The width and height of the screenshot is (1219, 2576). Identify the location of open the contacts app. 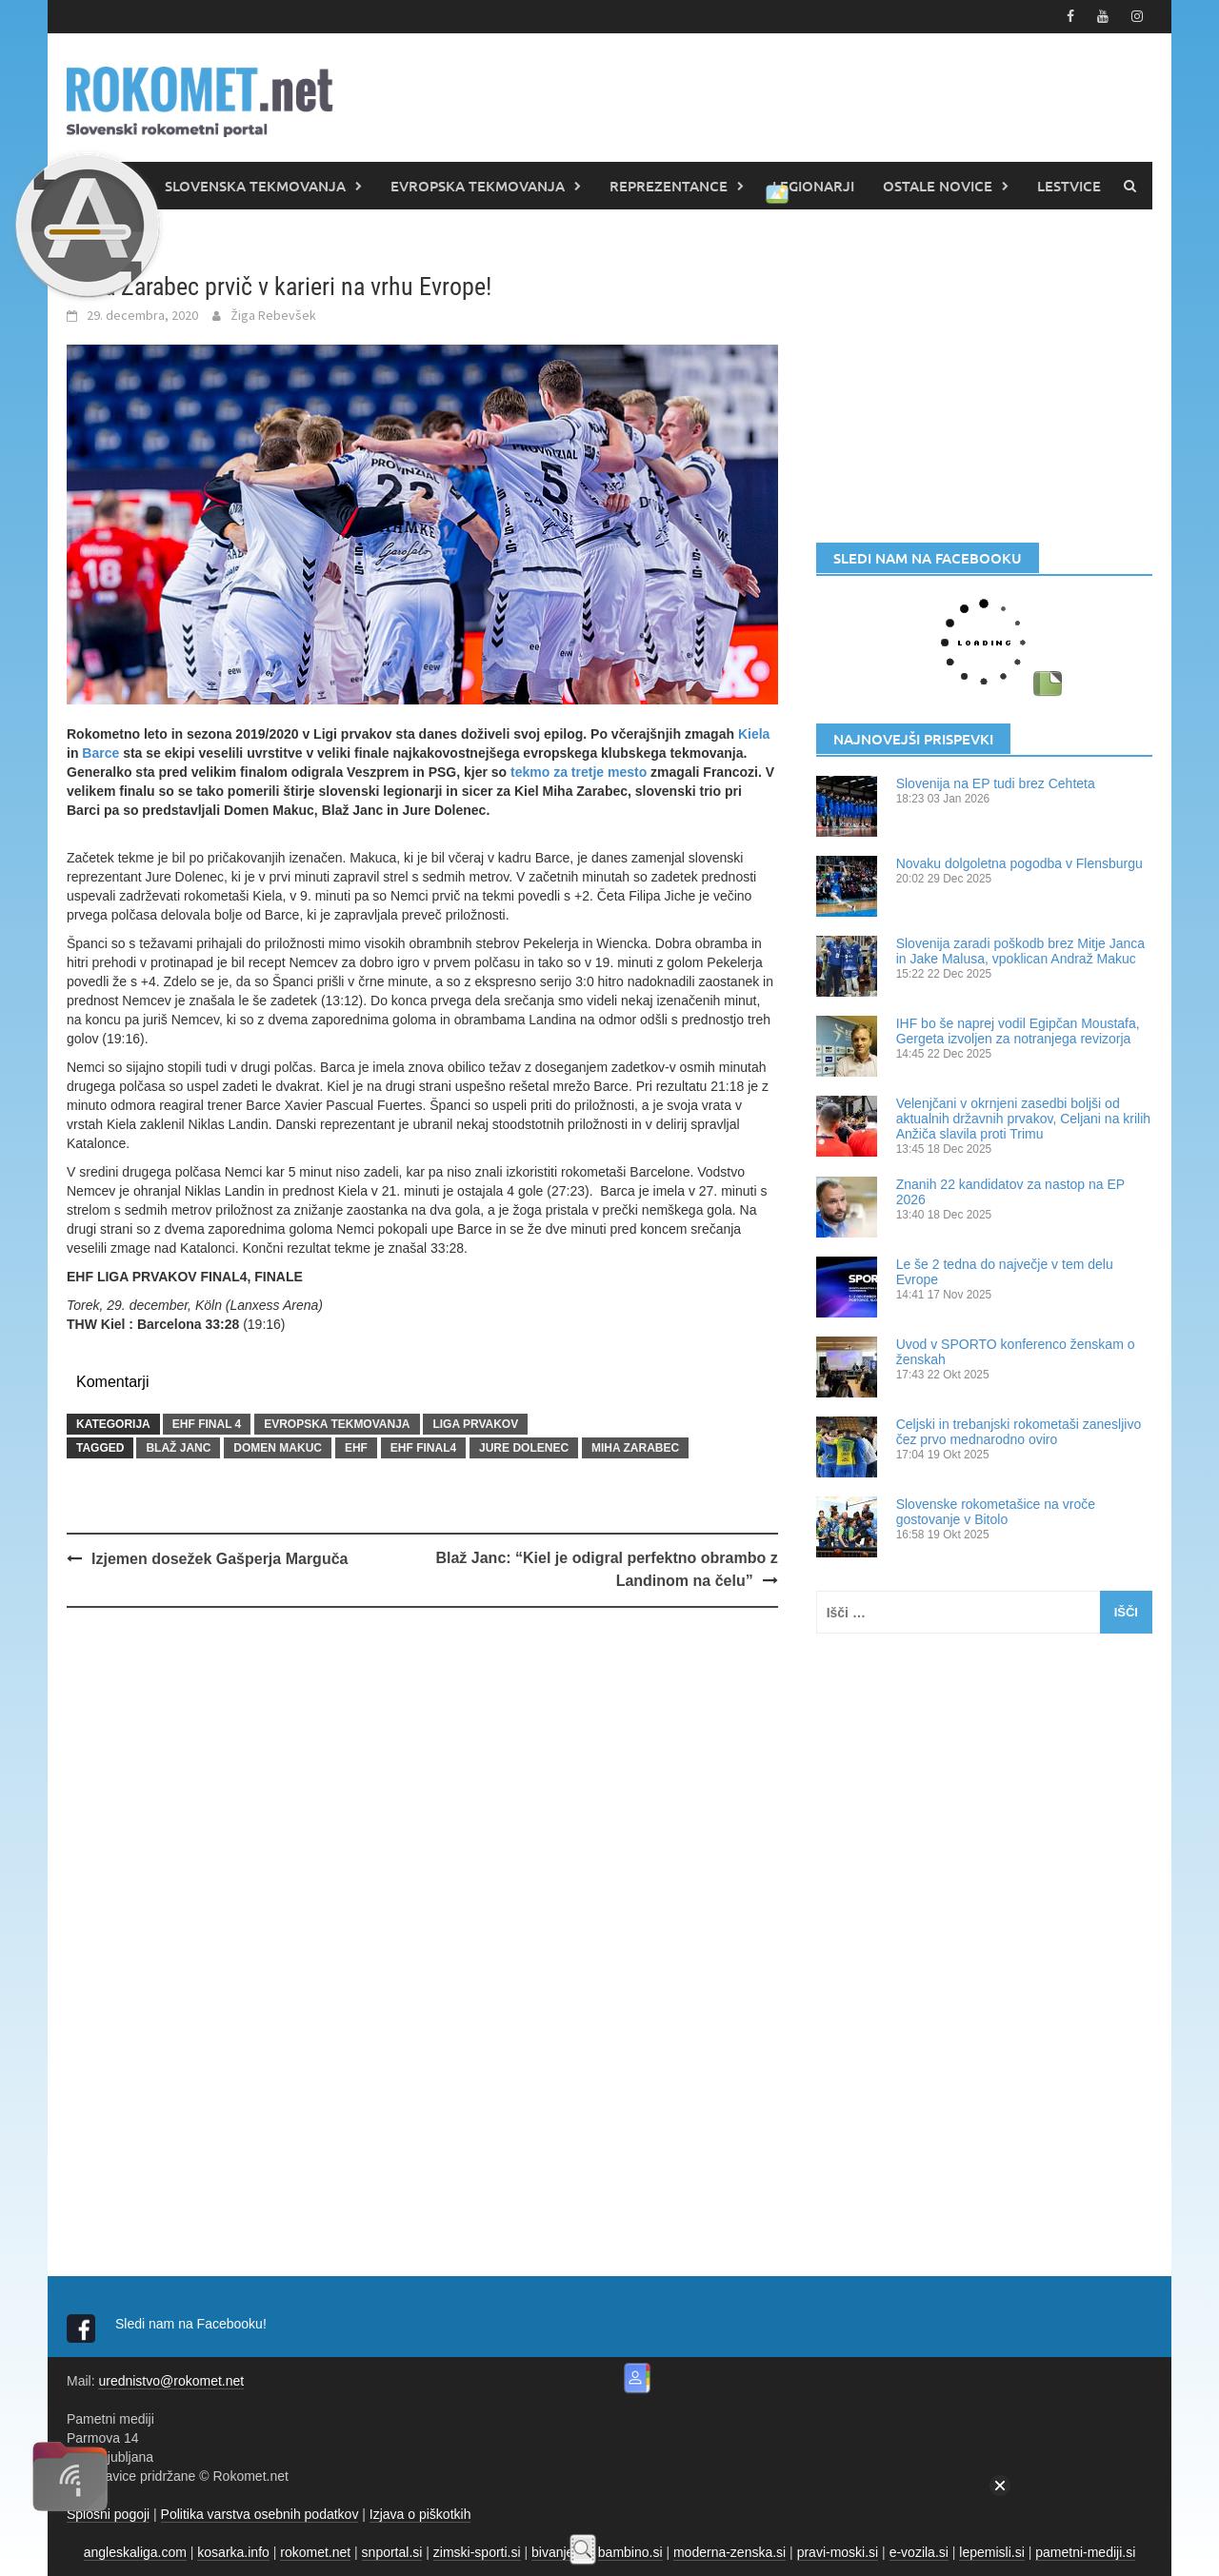
(637, 2378).